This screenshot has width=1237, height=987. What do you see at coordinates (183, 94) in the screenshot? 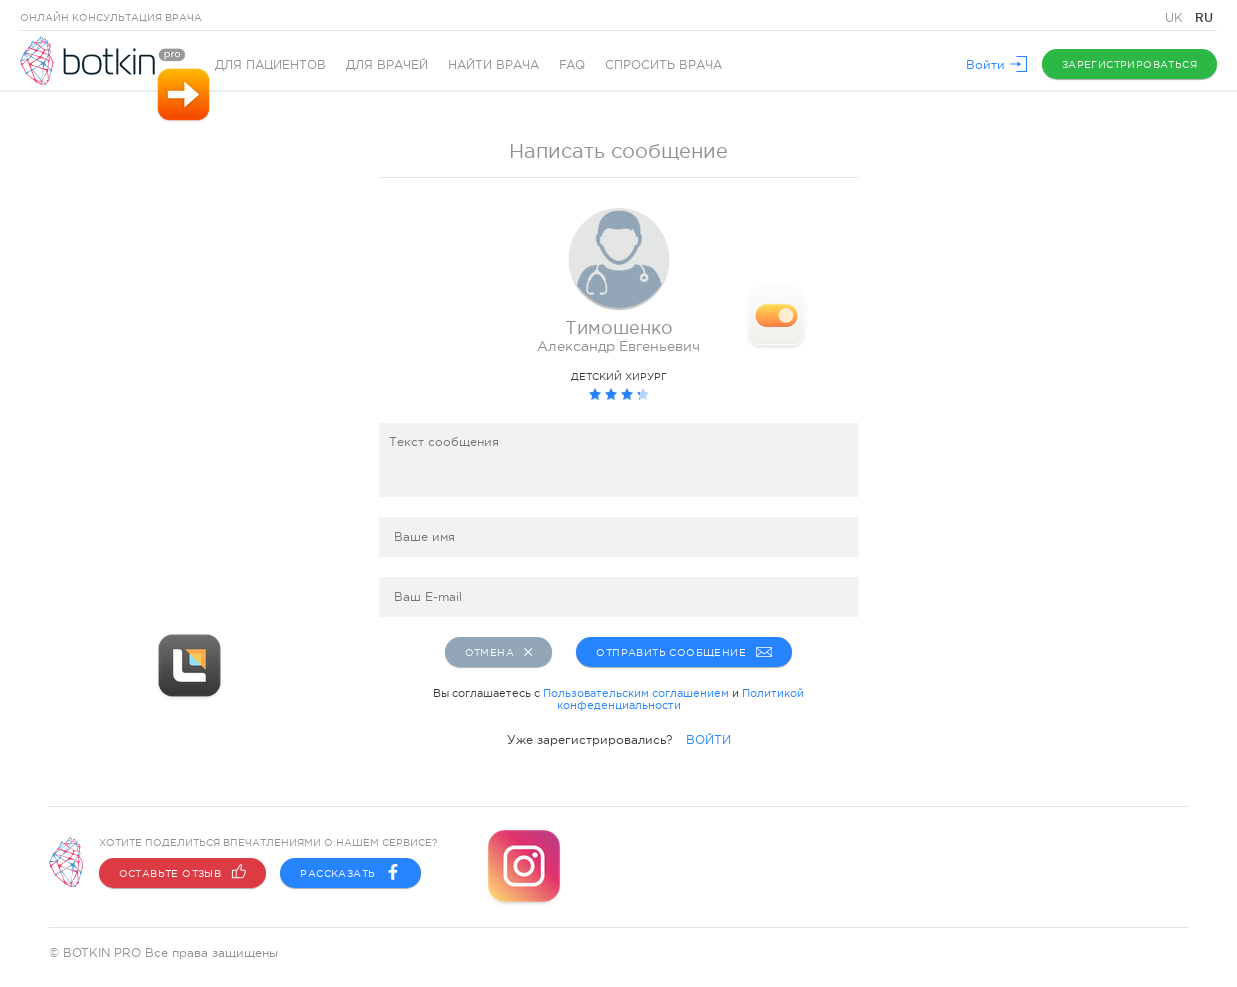
I see `log out of the current account or session` at bounding box center [183, 94].